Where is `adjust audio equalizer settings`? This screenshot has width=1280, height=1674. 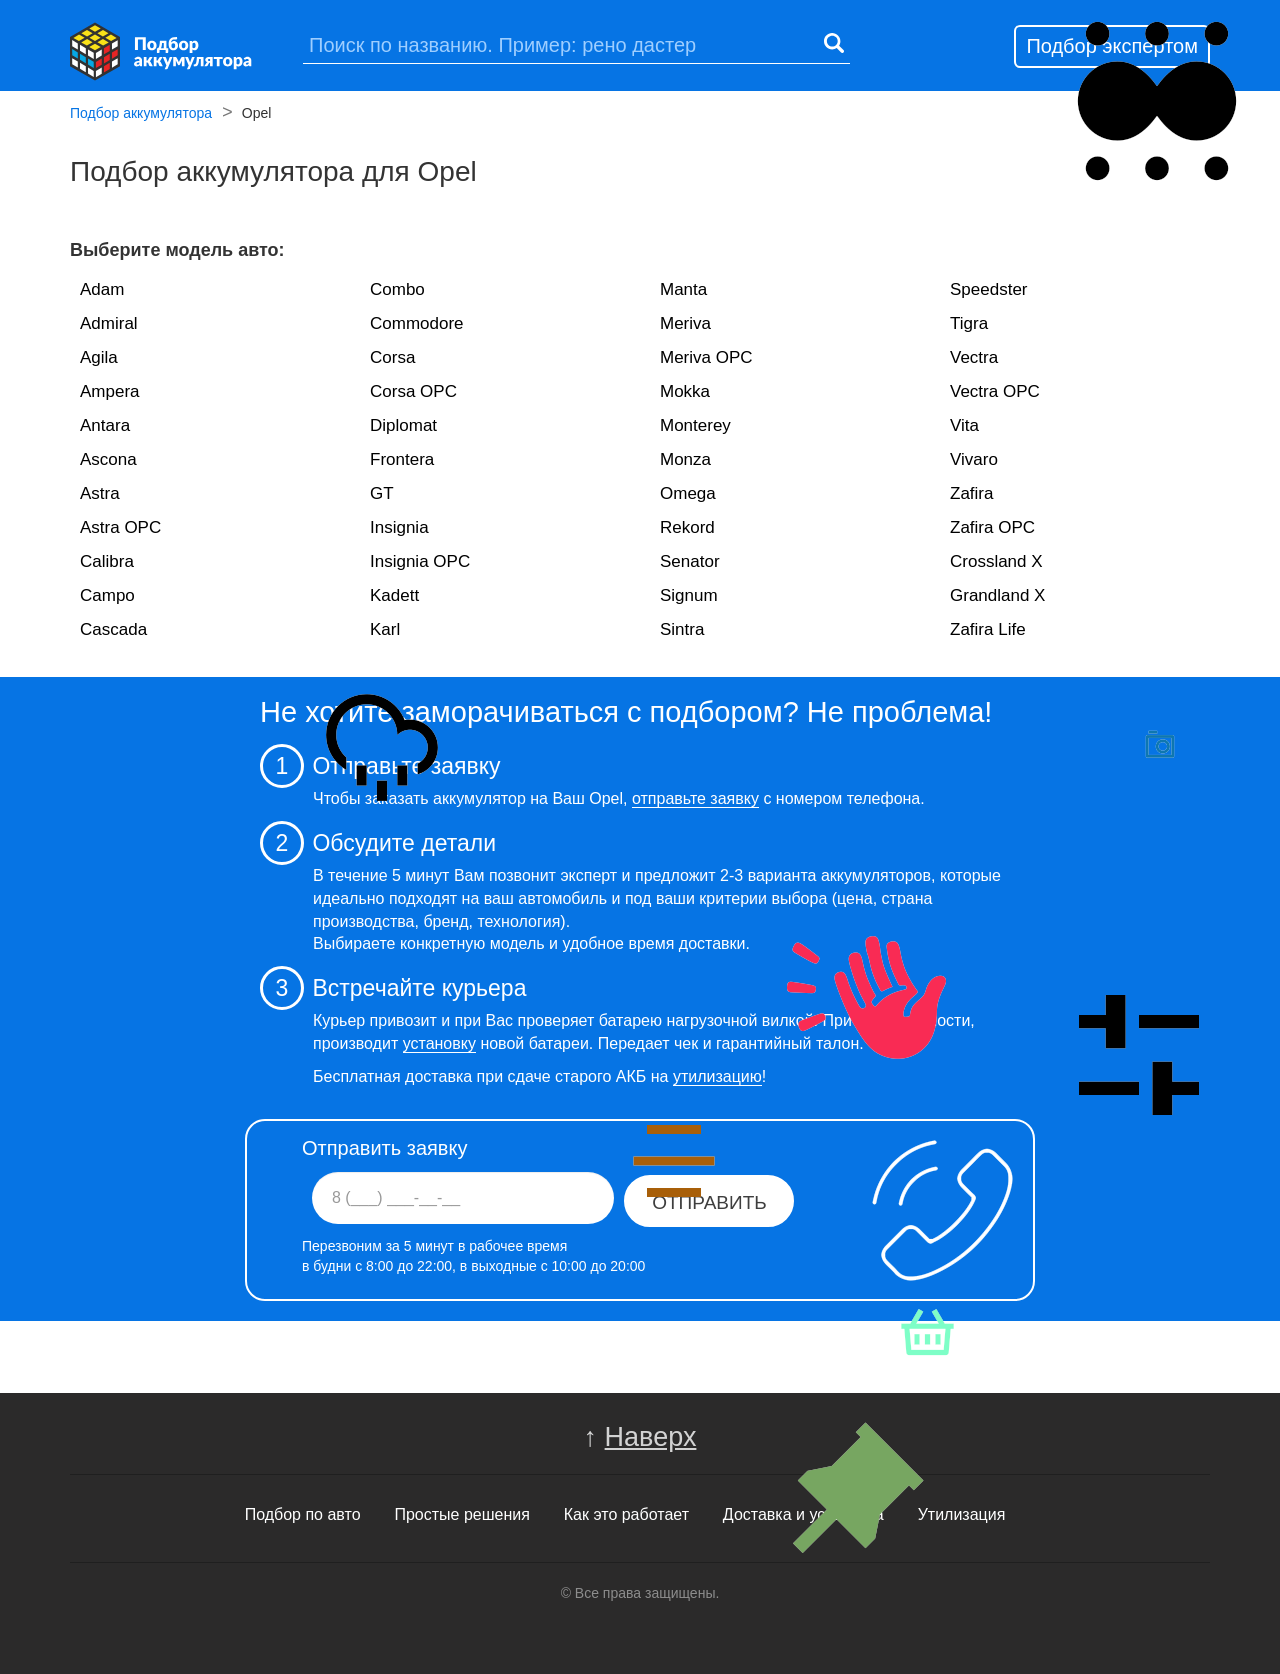 adjust audio equalizer settings is located at coordinates (1139, 1055).